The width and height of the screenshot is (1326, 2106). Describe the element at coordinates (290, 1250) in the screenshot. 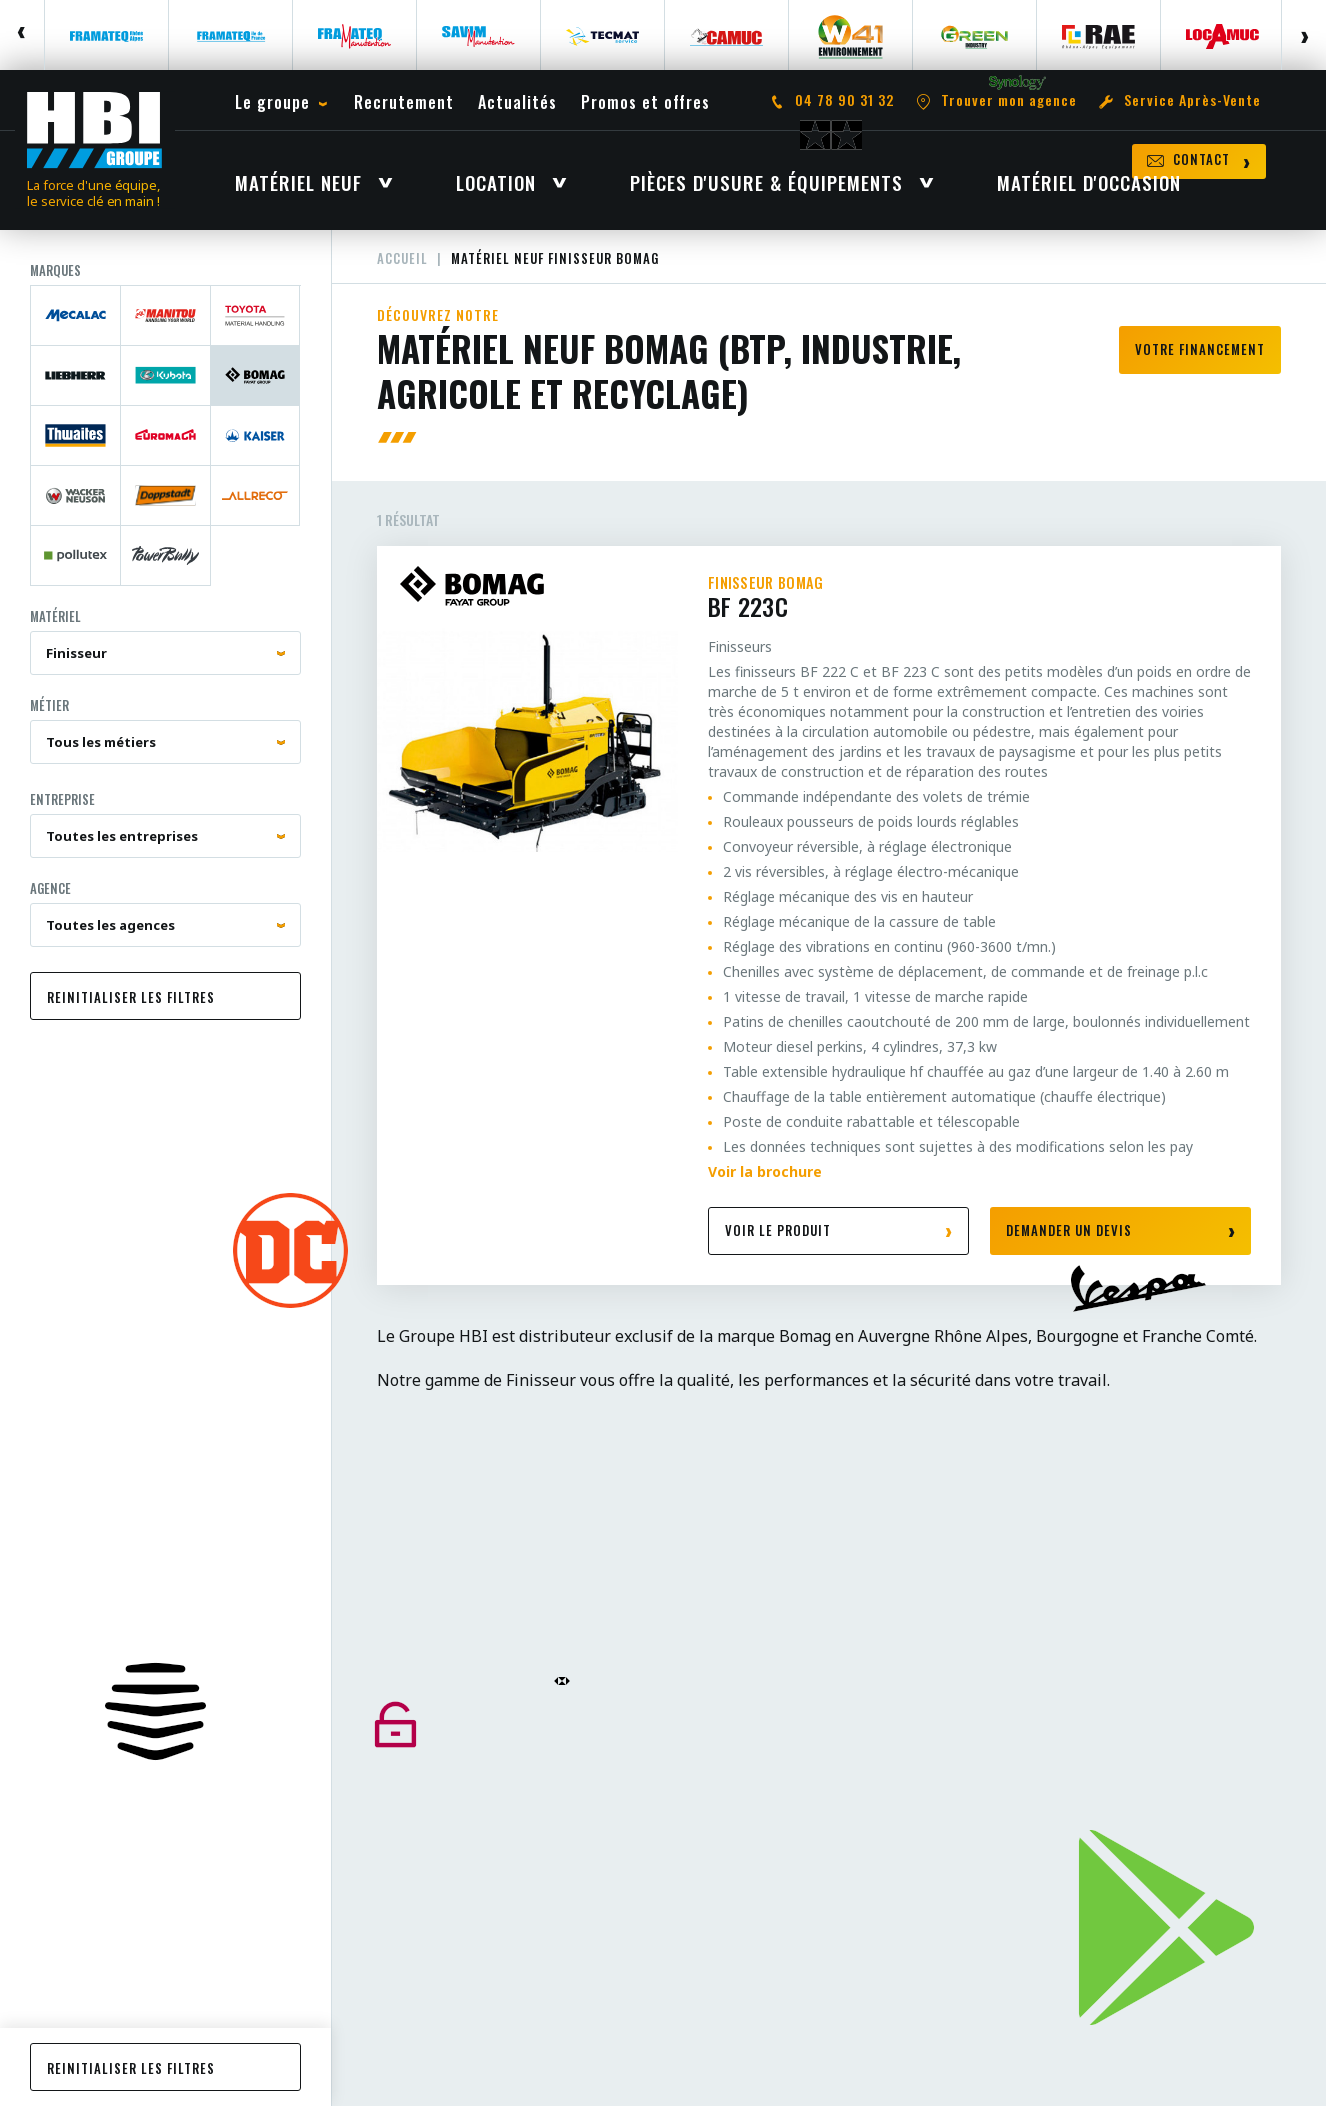

I see `DC Entertainment logo` at that location.